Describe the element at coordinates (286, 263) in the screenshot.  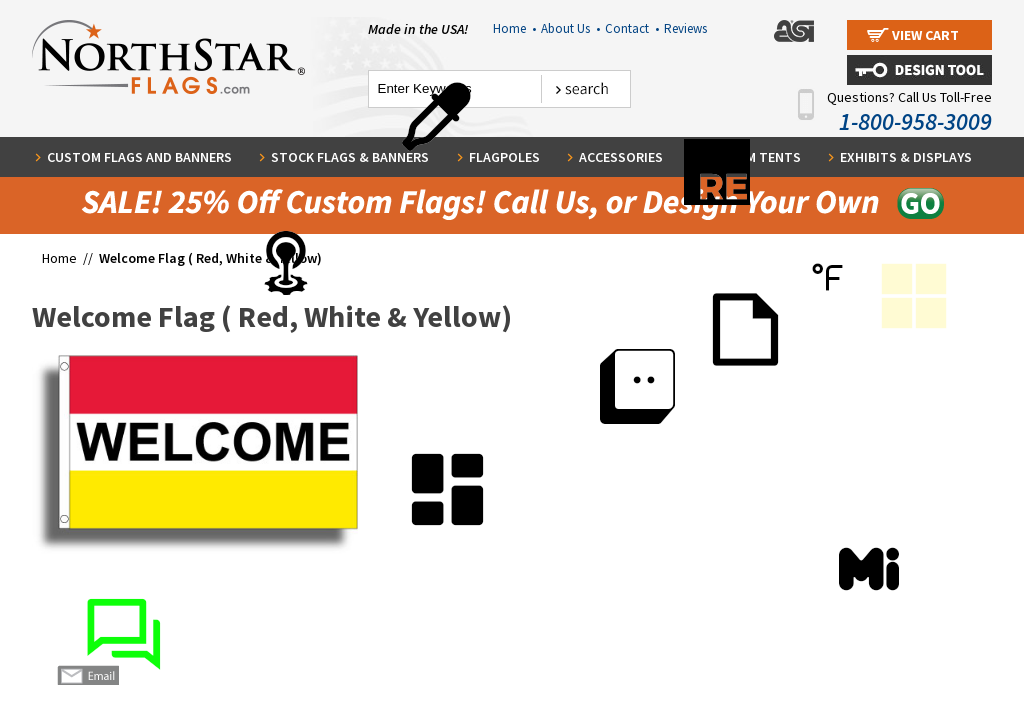
I see `Cloud Foundry platform logo` at that location.